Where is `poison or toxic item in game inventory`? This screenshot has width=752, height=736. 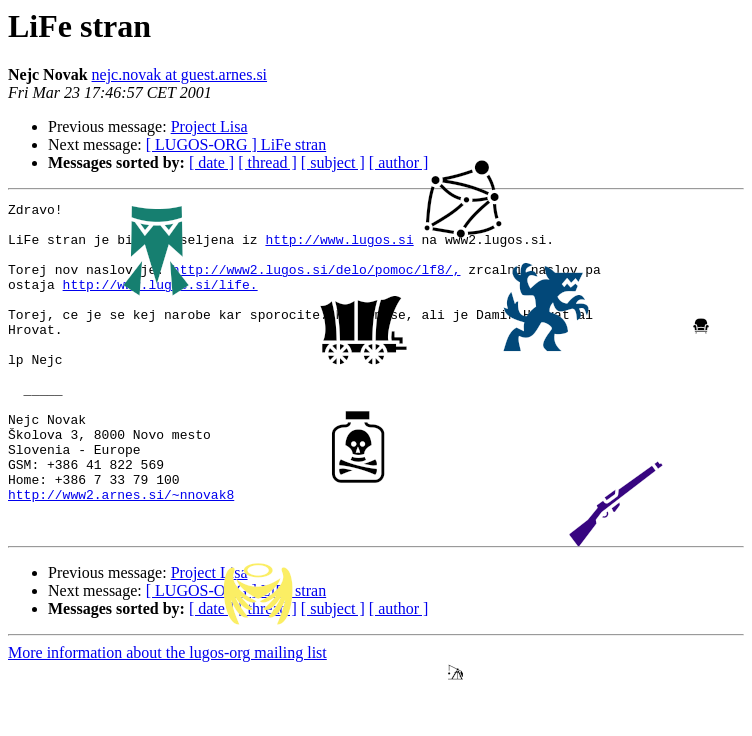
poison or toxic item in game inventory is located at coordinates (357, 446).